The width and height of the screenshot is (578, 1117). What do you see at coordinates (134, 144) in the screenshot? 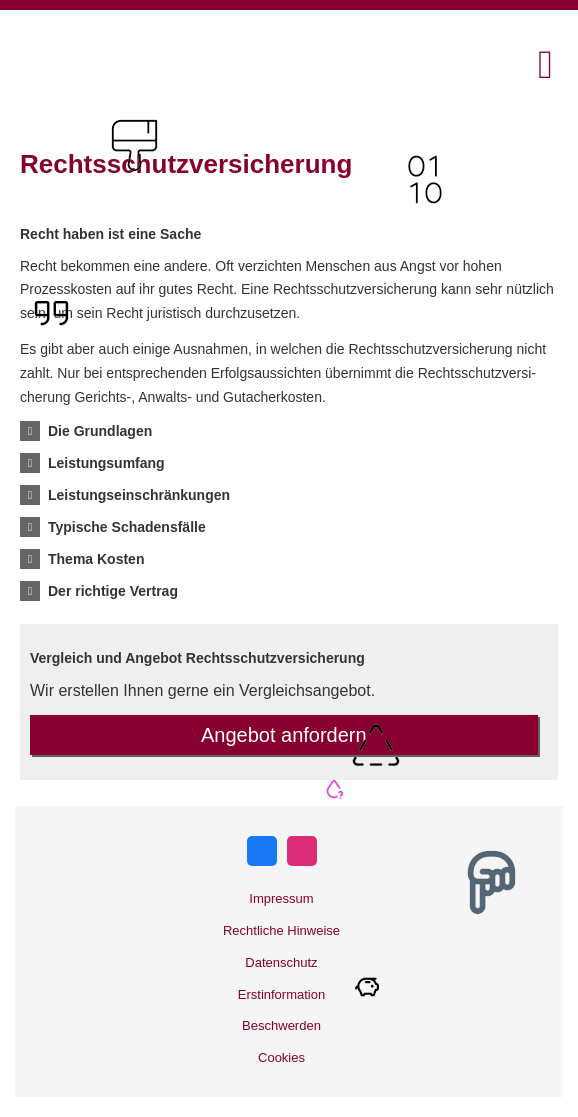
I see `access painting or brush tools` at bounding box center [134, 144].